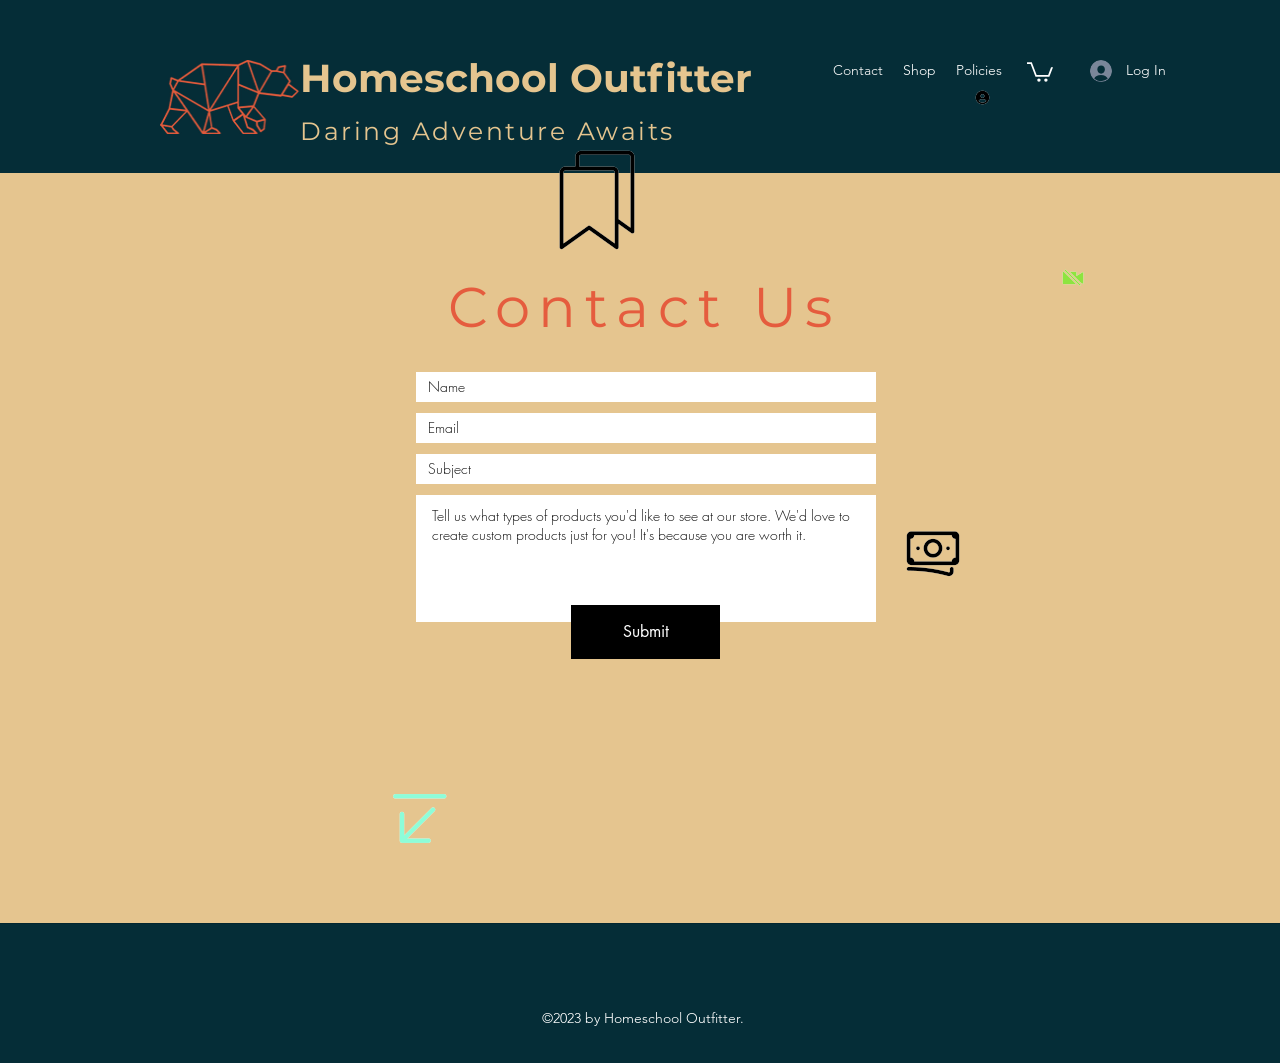  Describe the element at coordinates (417, 818) in the screenshot. I see `move content to bottom-left corner` at that location.